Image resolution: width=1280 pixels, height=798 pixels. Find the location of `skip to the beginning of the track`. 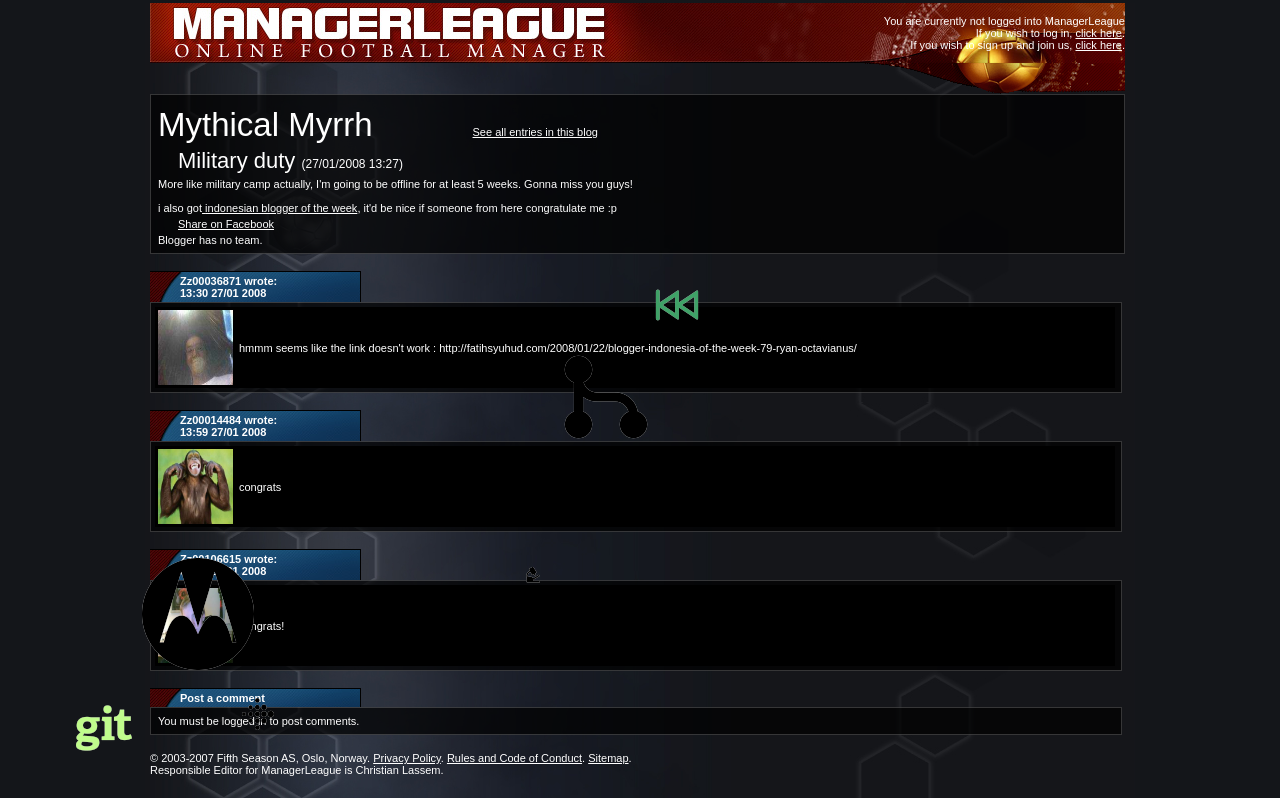

skip to the beginning of the track is located at coordinates (677, 305).